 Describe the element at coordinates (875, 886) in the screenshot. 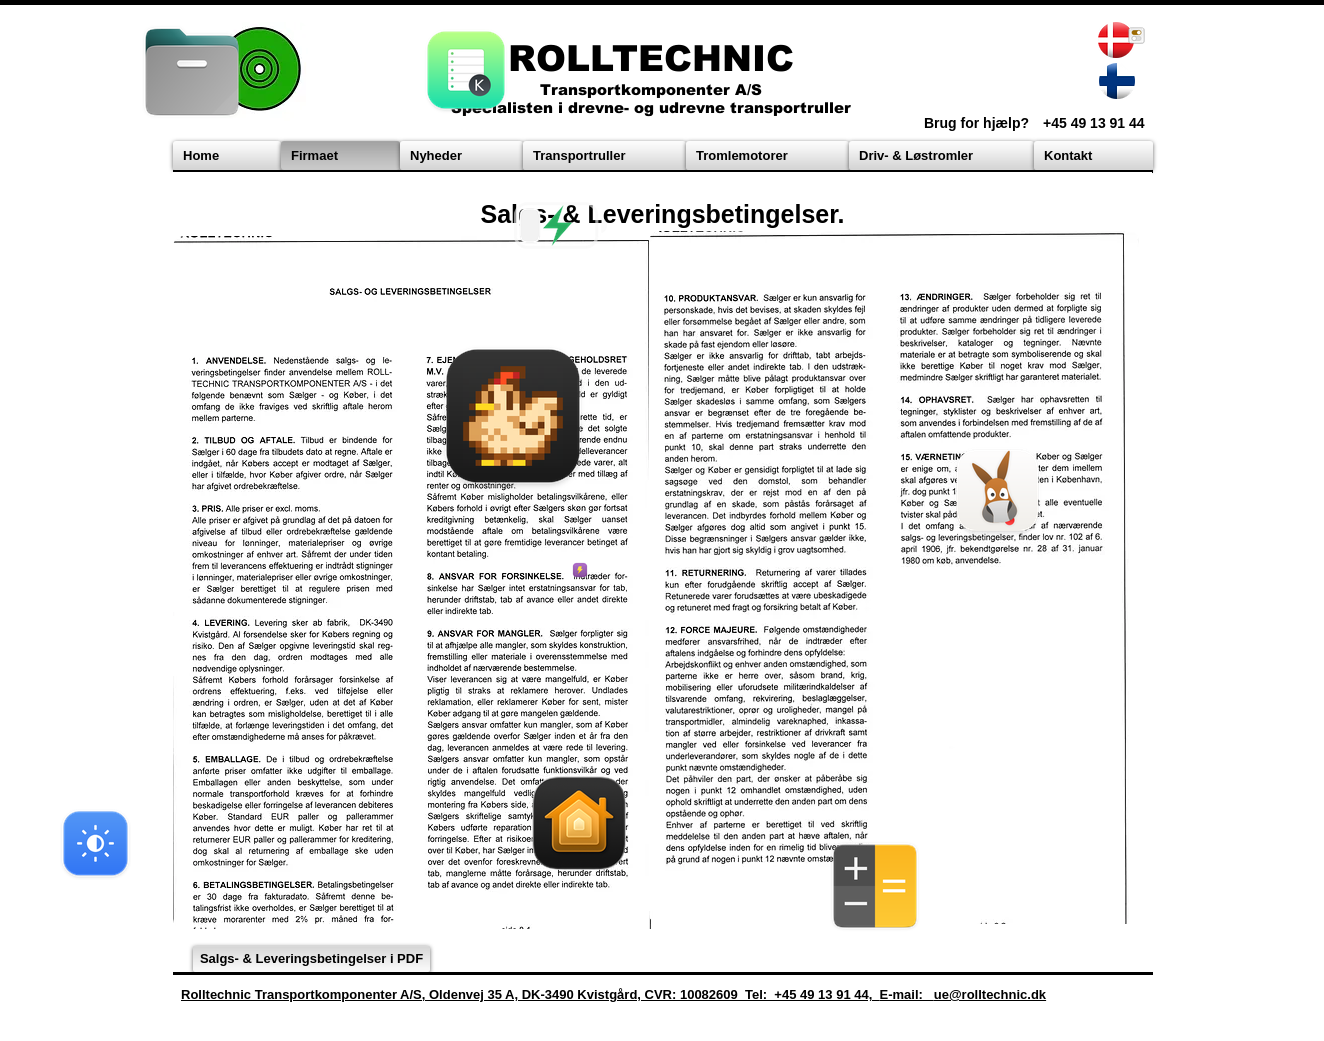

I see `open the calculator app` at that location.